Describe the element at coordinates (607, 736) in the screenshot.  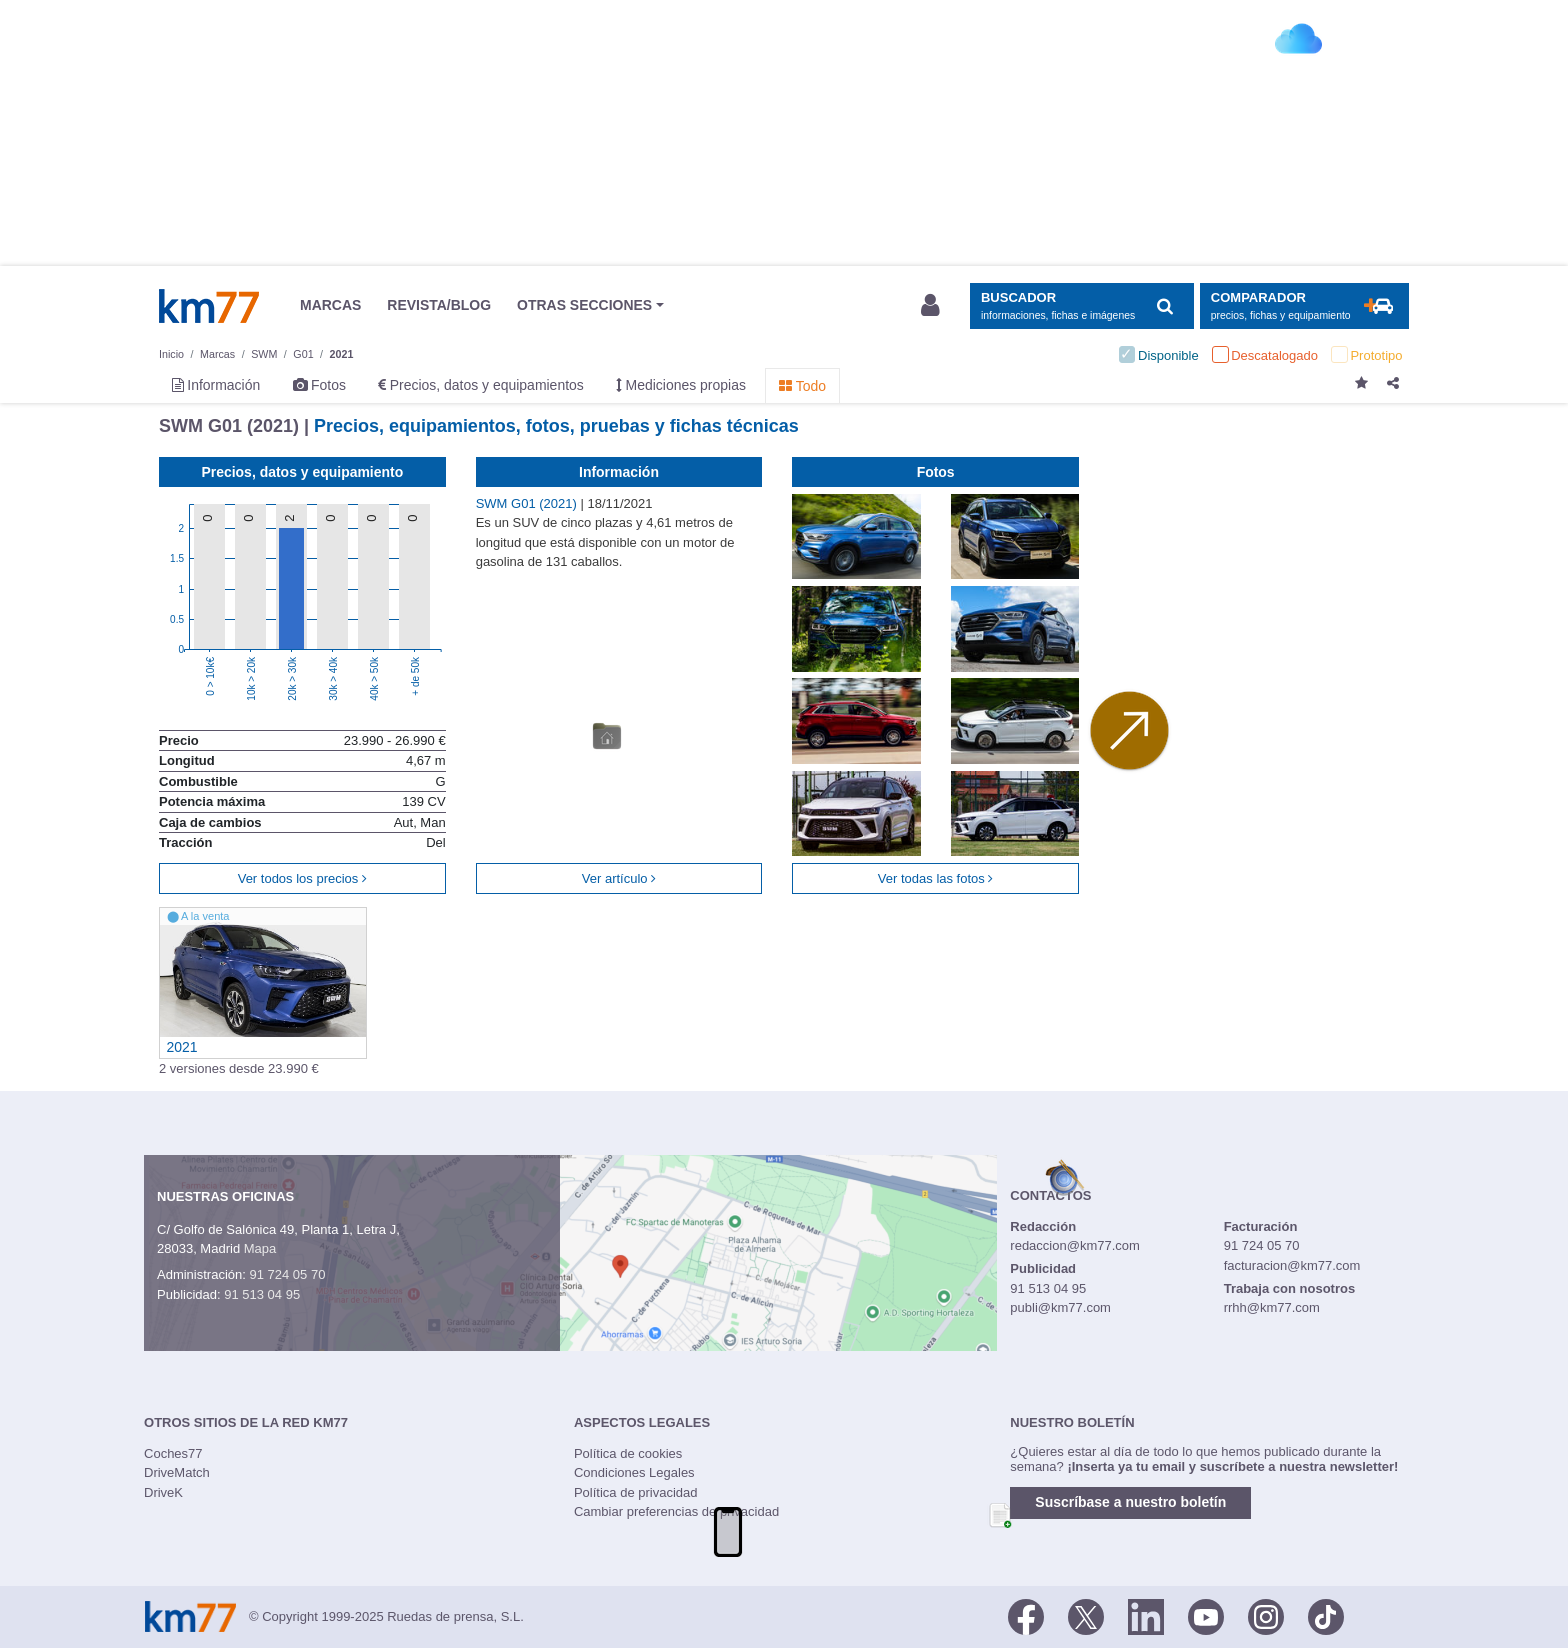
I see `access your home folder` at that location.